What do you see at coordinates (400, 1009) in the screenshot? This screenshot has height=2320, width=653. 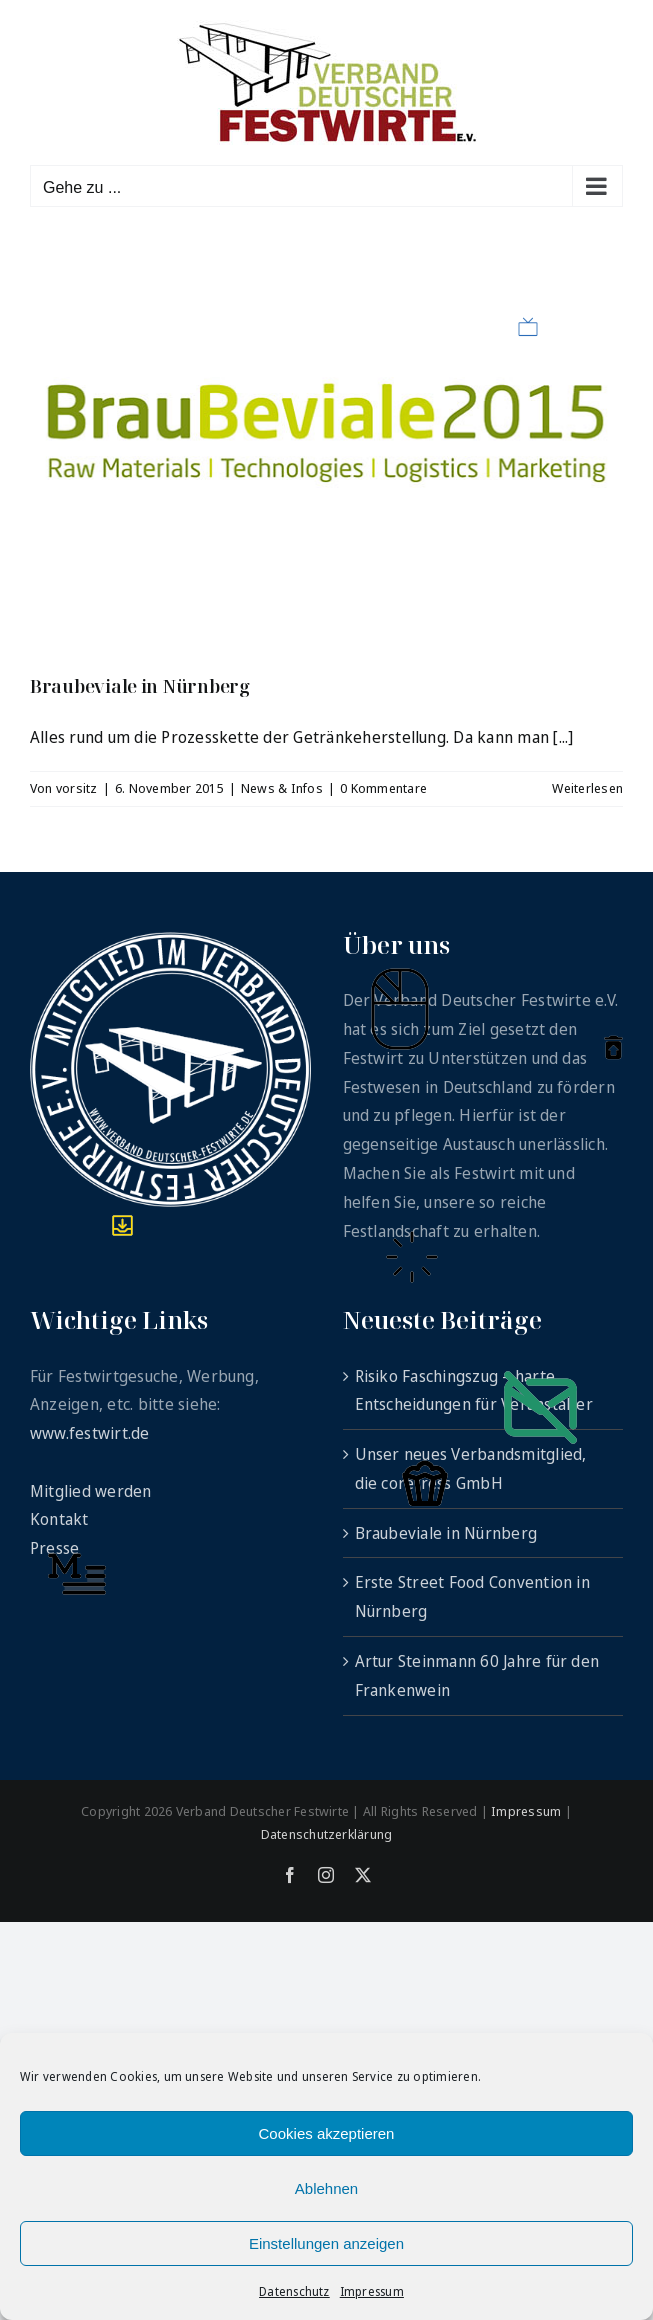 I see `indicates left mouse button click action` at bounding box center [400, 1009].